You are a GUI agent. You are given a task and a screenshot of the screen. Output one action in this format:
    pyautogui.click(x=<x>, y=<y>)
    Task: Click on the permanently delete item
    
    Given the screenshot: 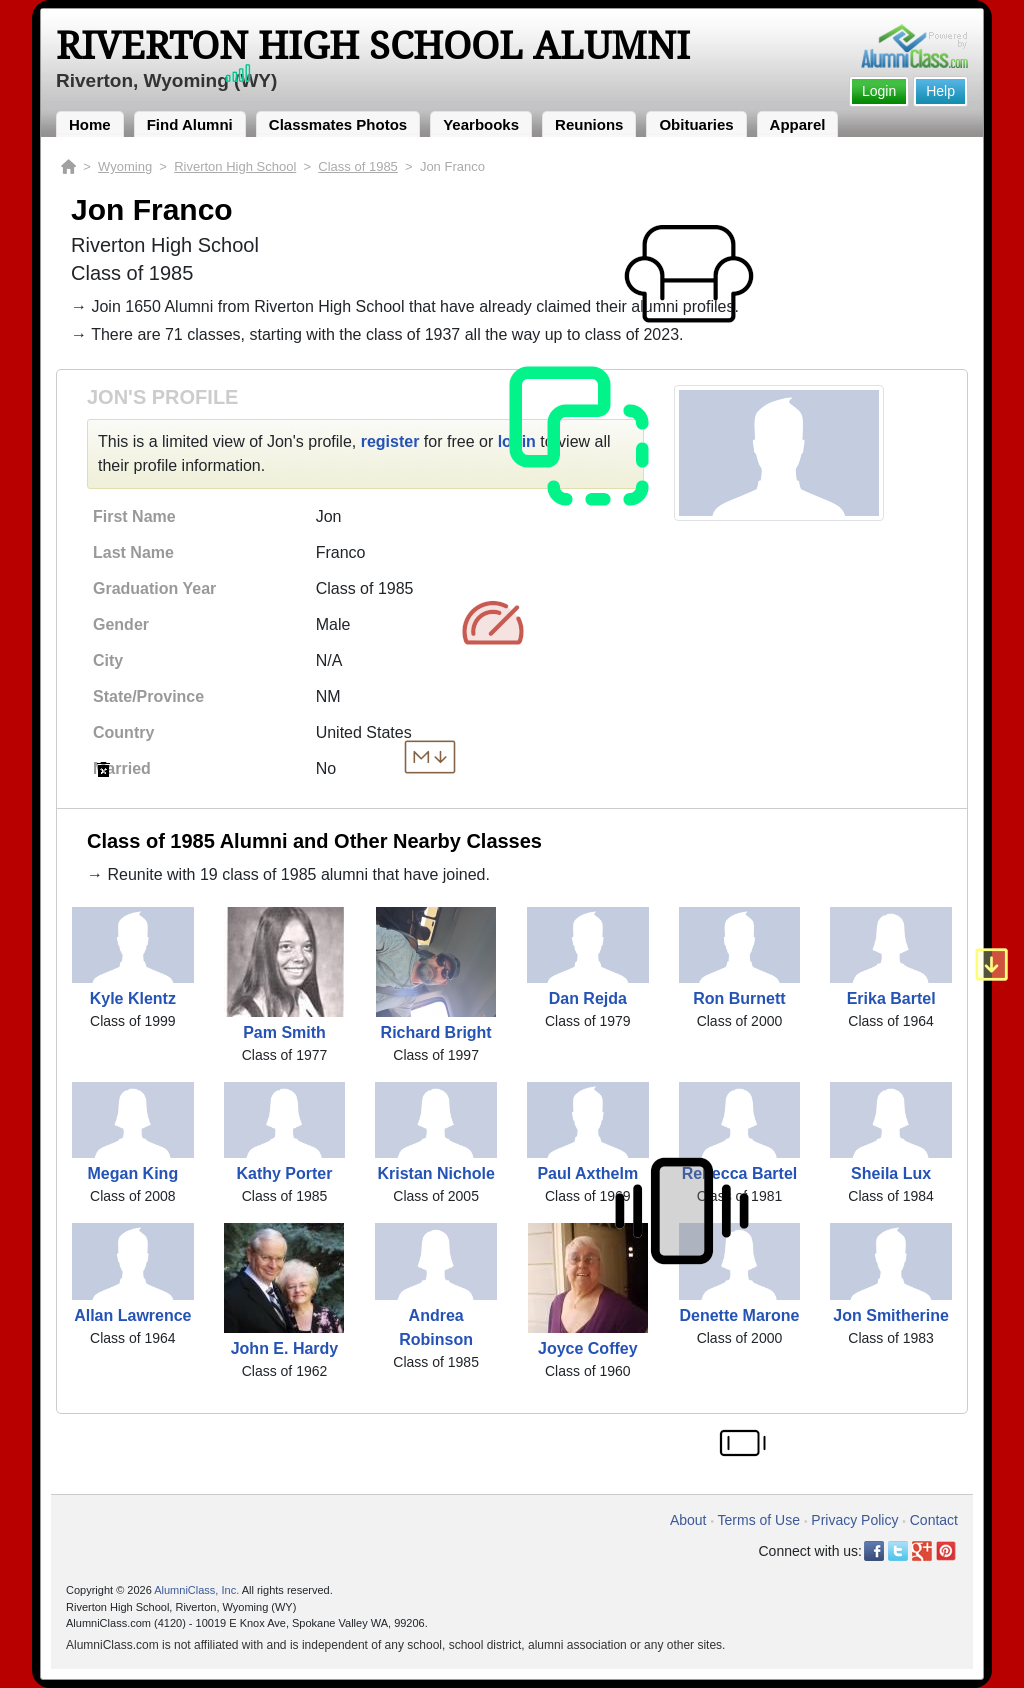 What is the action you would take?
    pyautogui.click(x=103, y=769)
    